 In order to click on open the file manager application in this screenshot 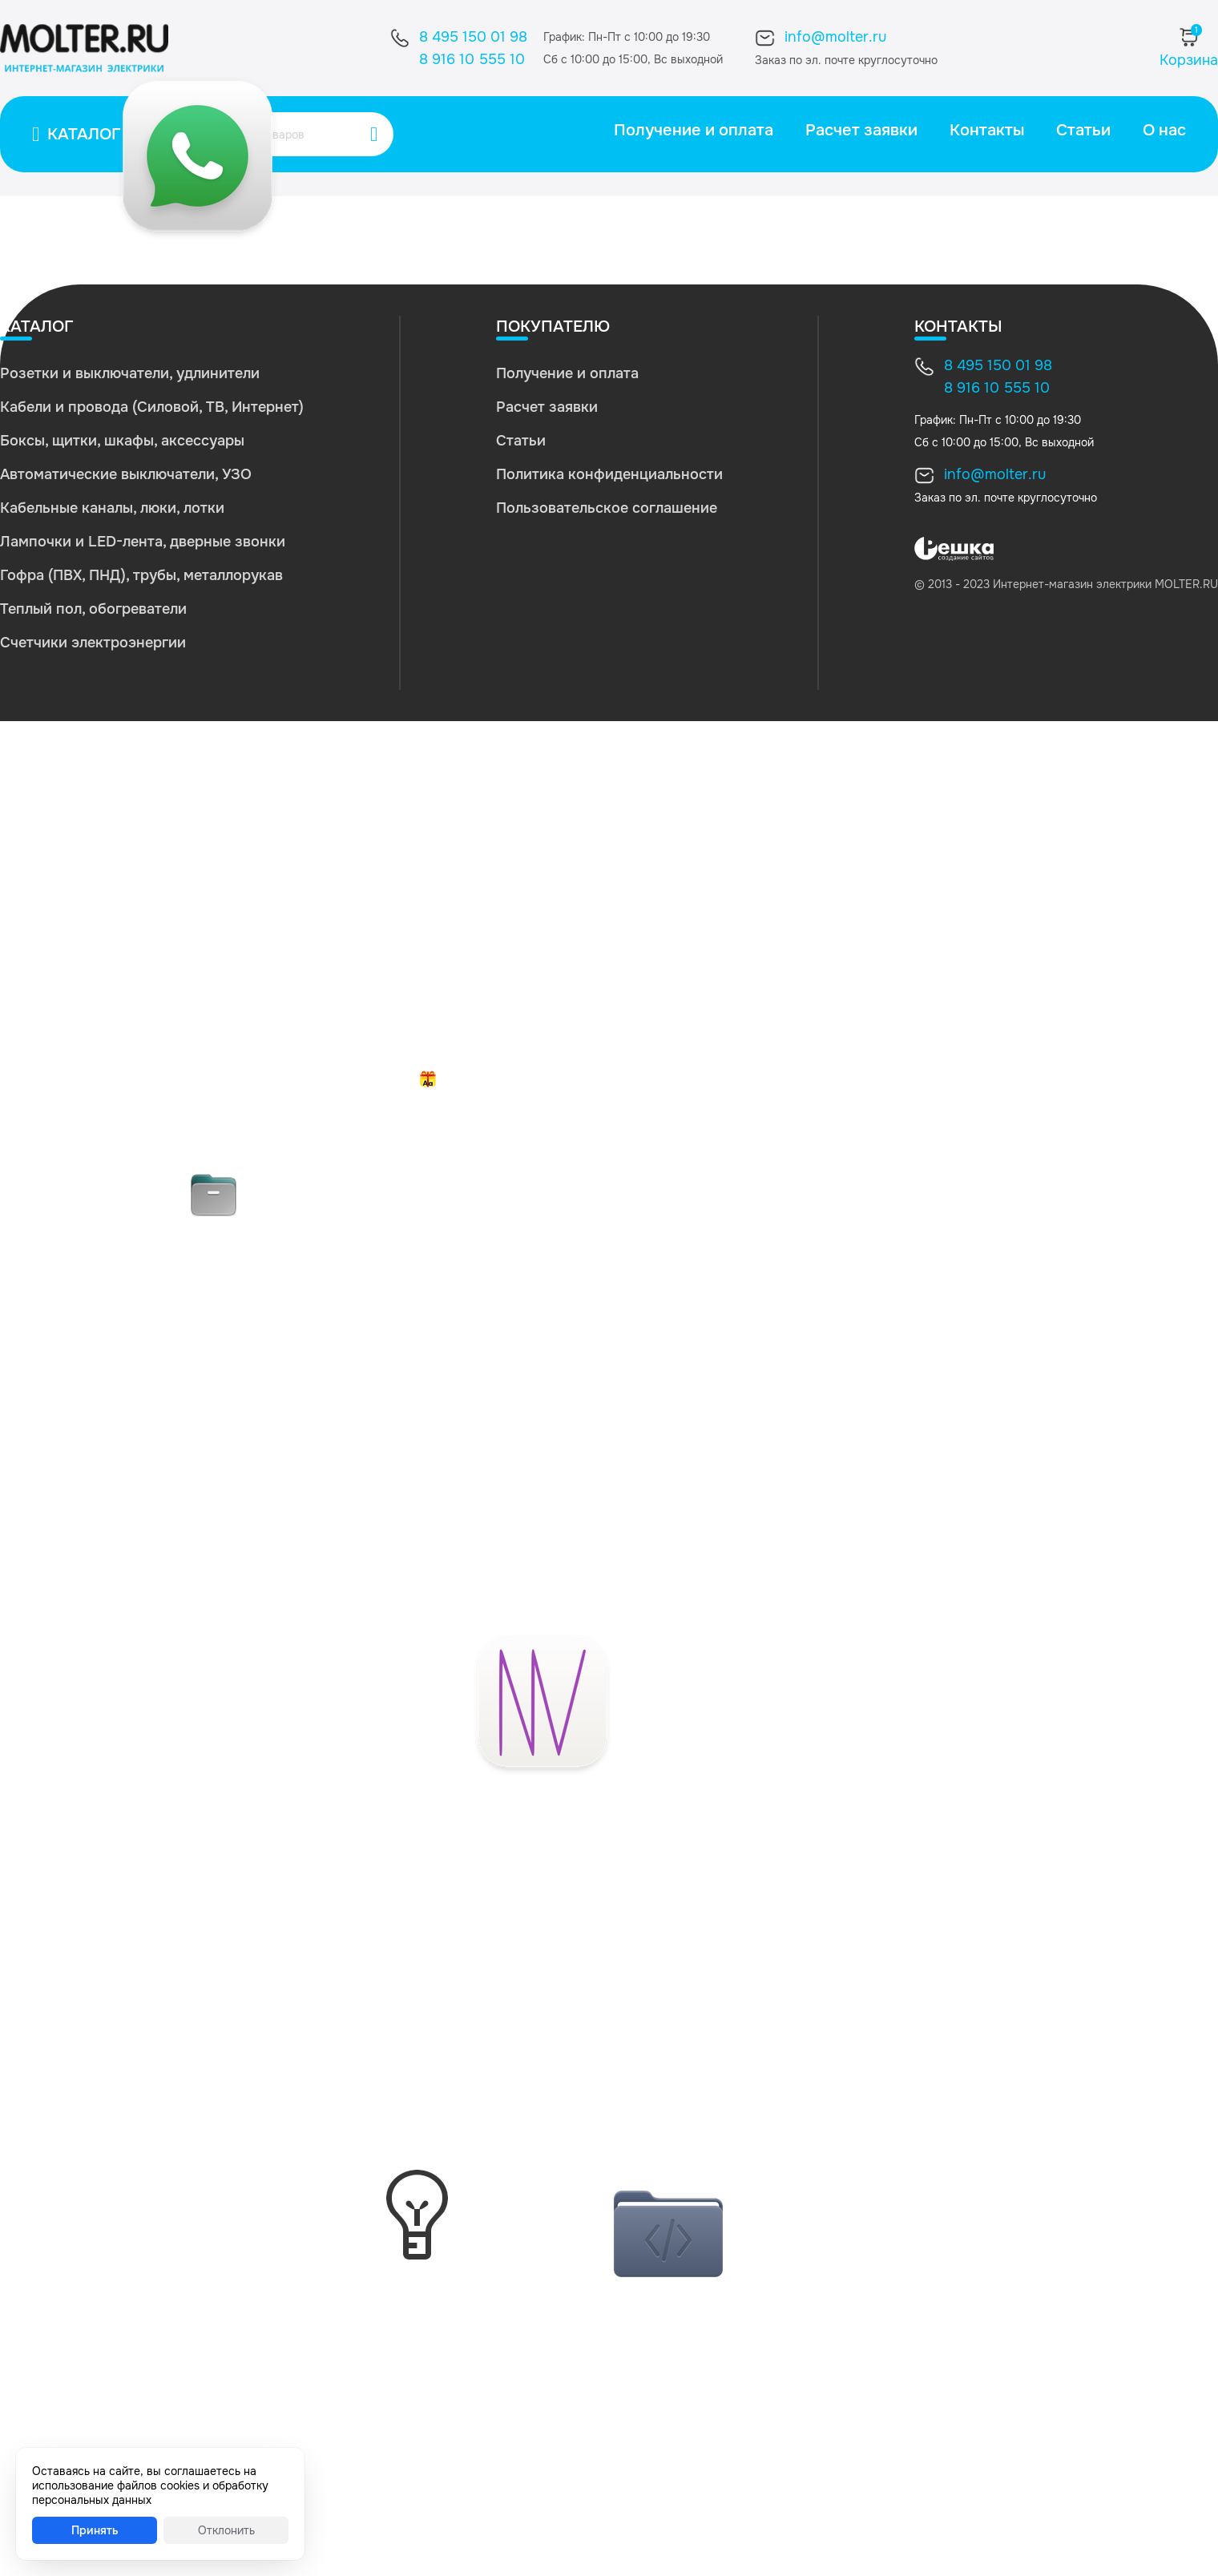, I will do `click(213, 1195)`.